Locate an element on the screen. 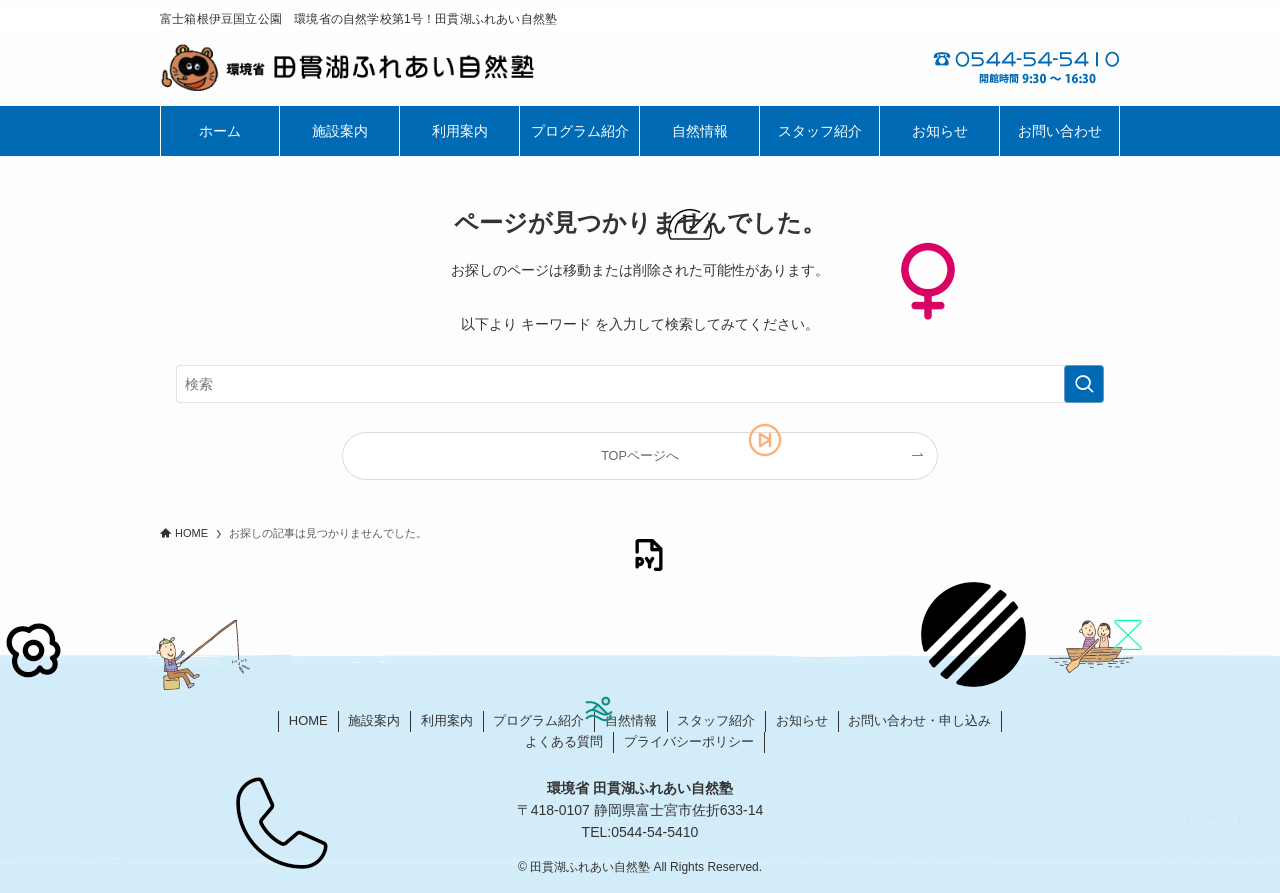  view performance or speed metrics is located at coordinates (690, 226).